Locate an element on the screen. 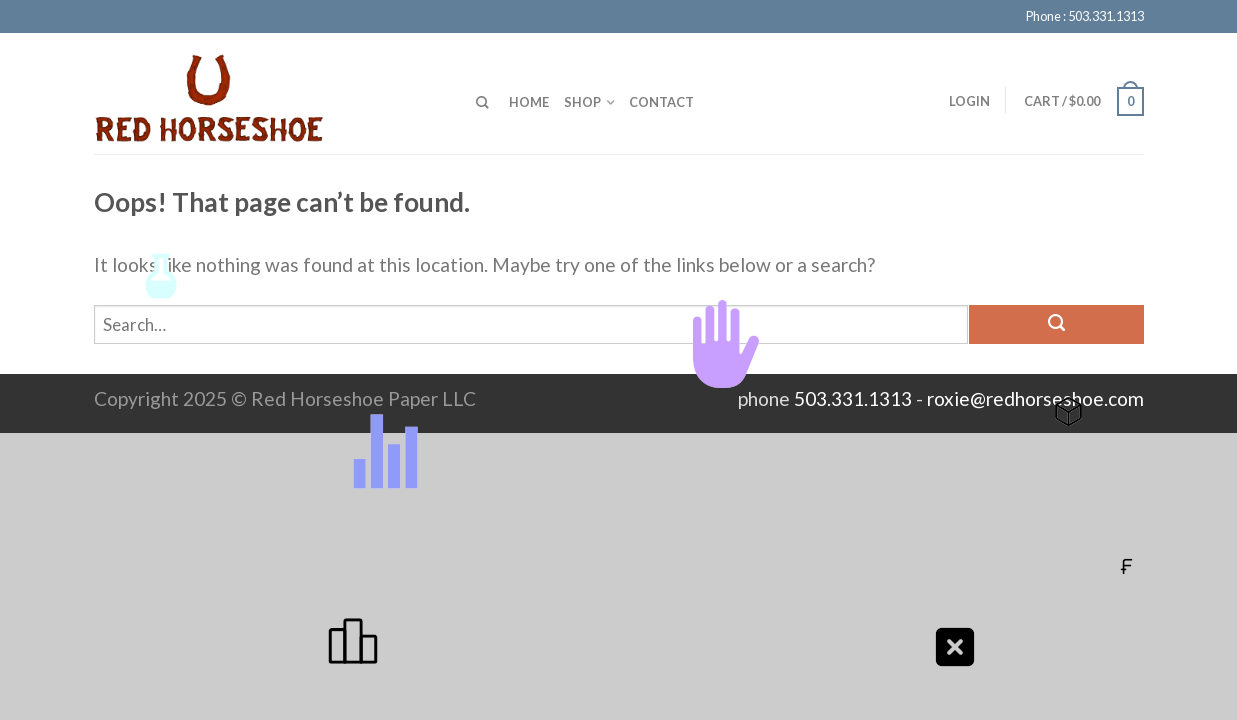 This screenshot has height=720, width=1237. stop or halt an action is located at coordinates (726, 344).